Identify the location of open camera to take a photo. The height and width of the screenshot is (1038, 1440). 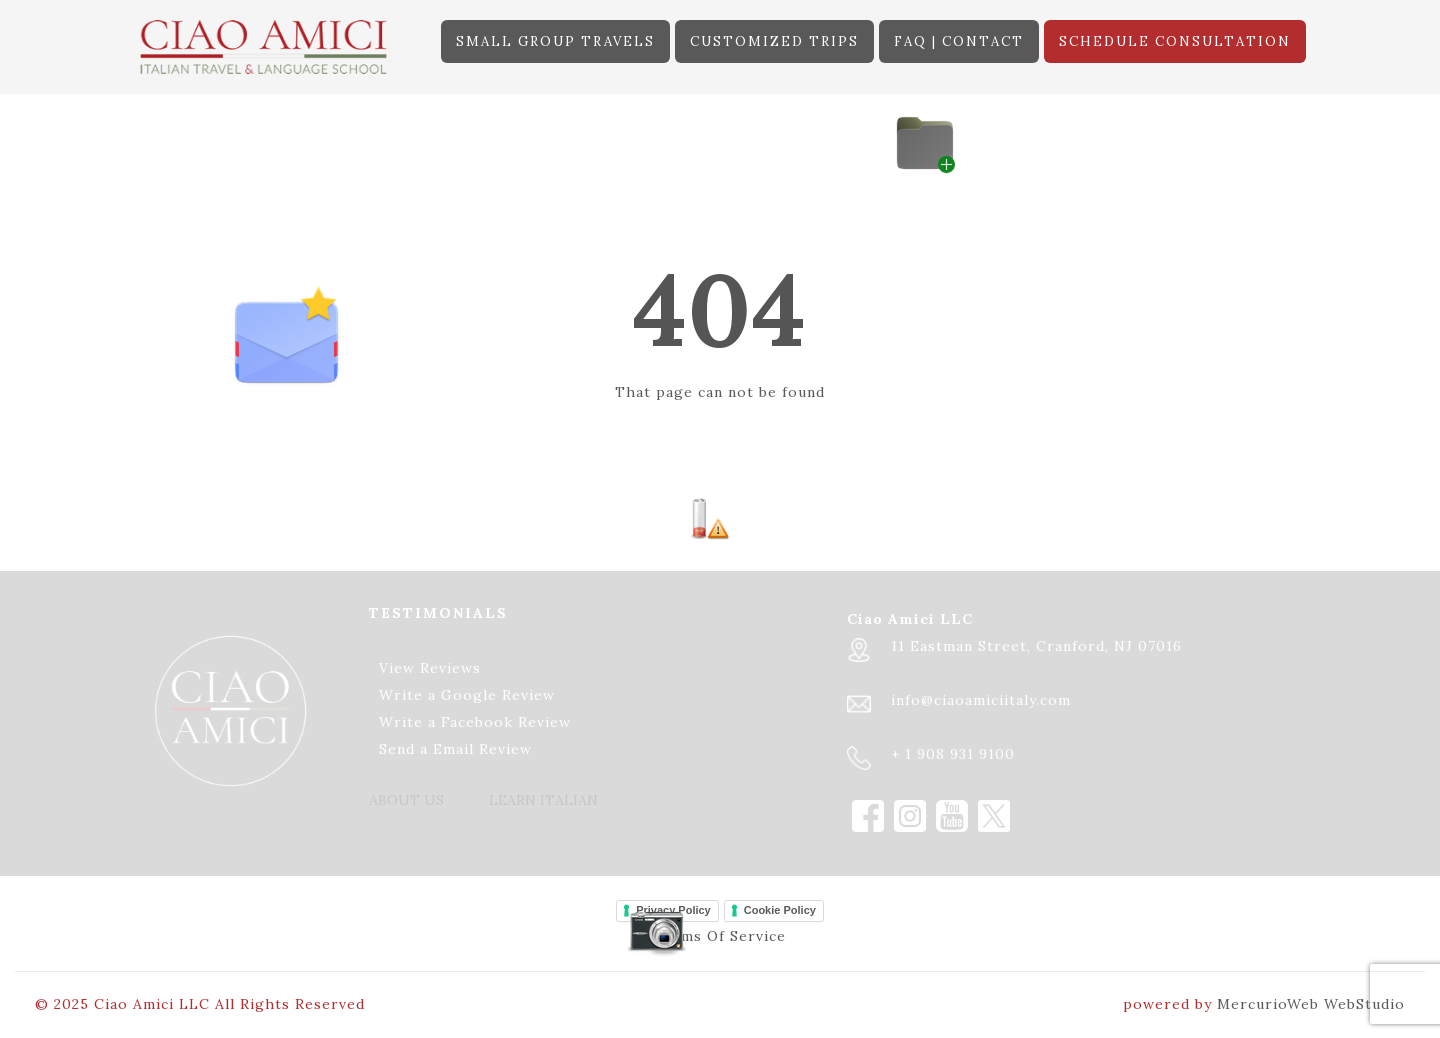
(657, 929).